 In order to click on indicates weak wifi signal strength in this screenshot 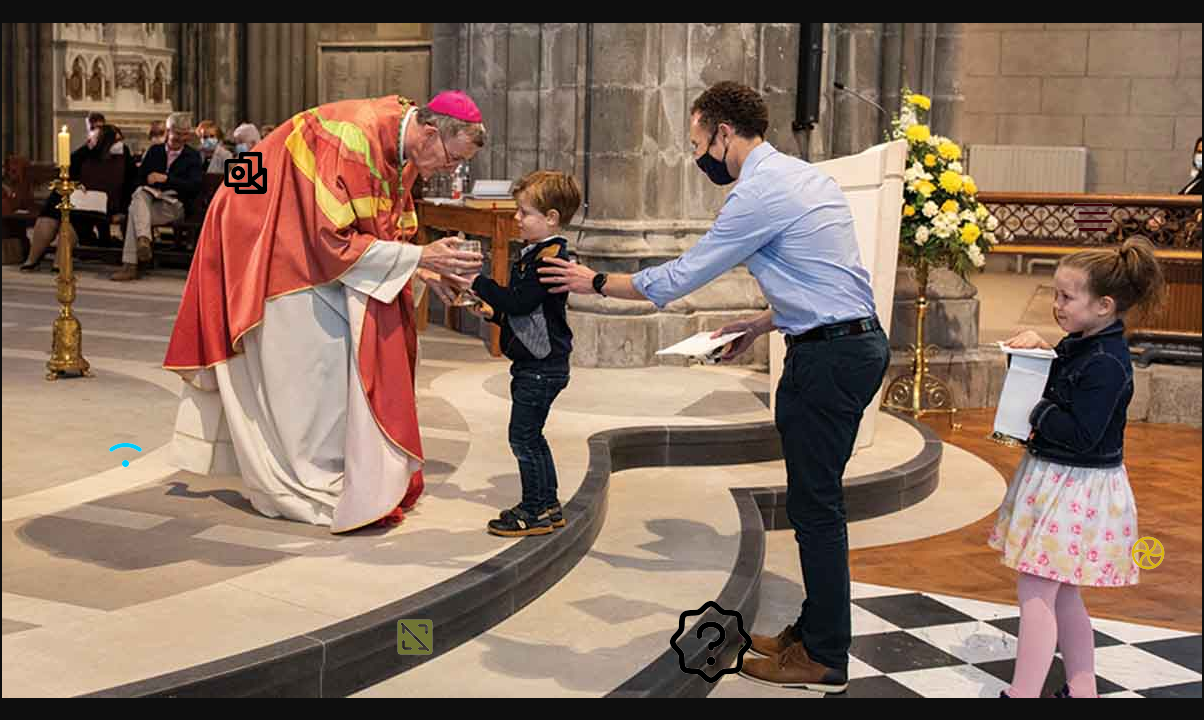, I will do `click(125, 436)`.